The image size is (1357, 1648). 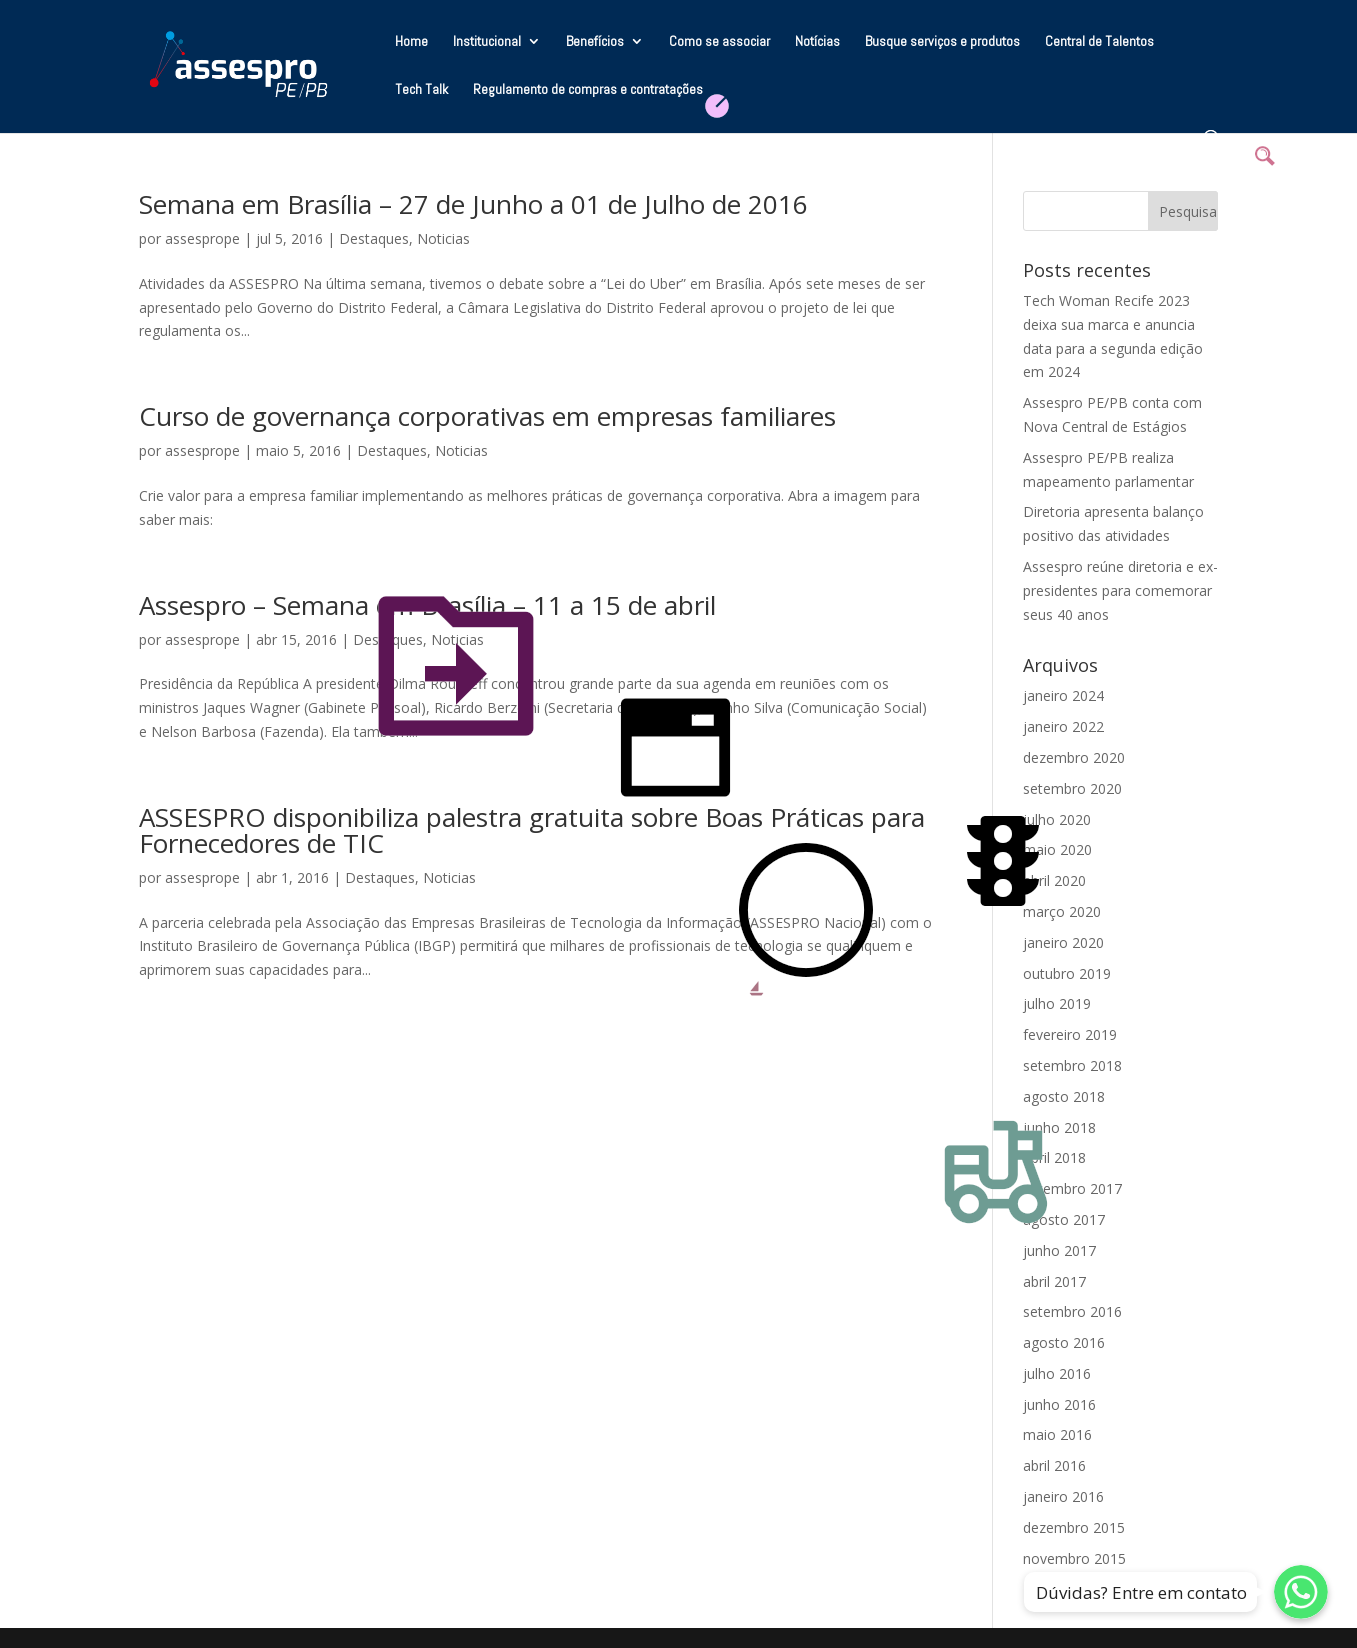 I want to click on conventional commits project logo, so click(x=806, y=910).